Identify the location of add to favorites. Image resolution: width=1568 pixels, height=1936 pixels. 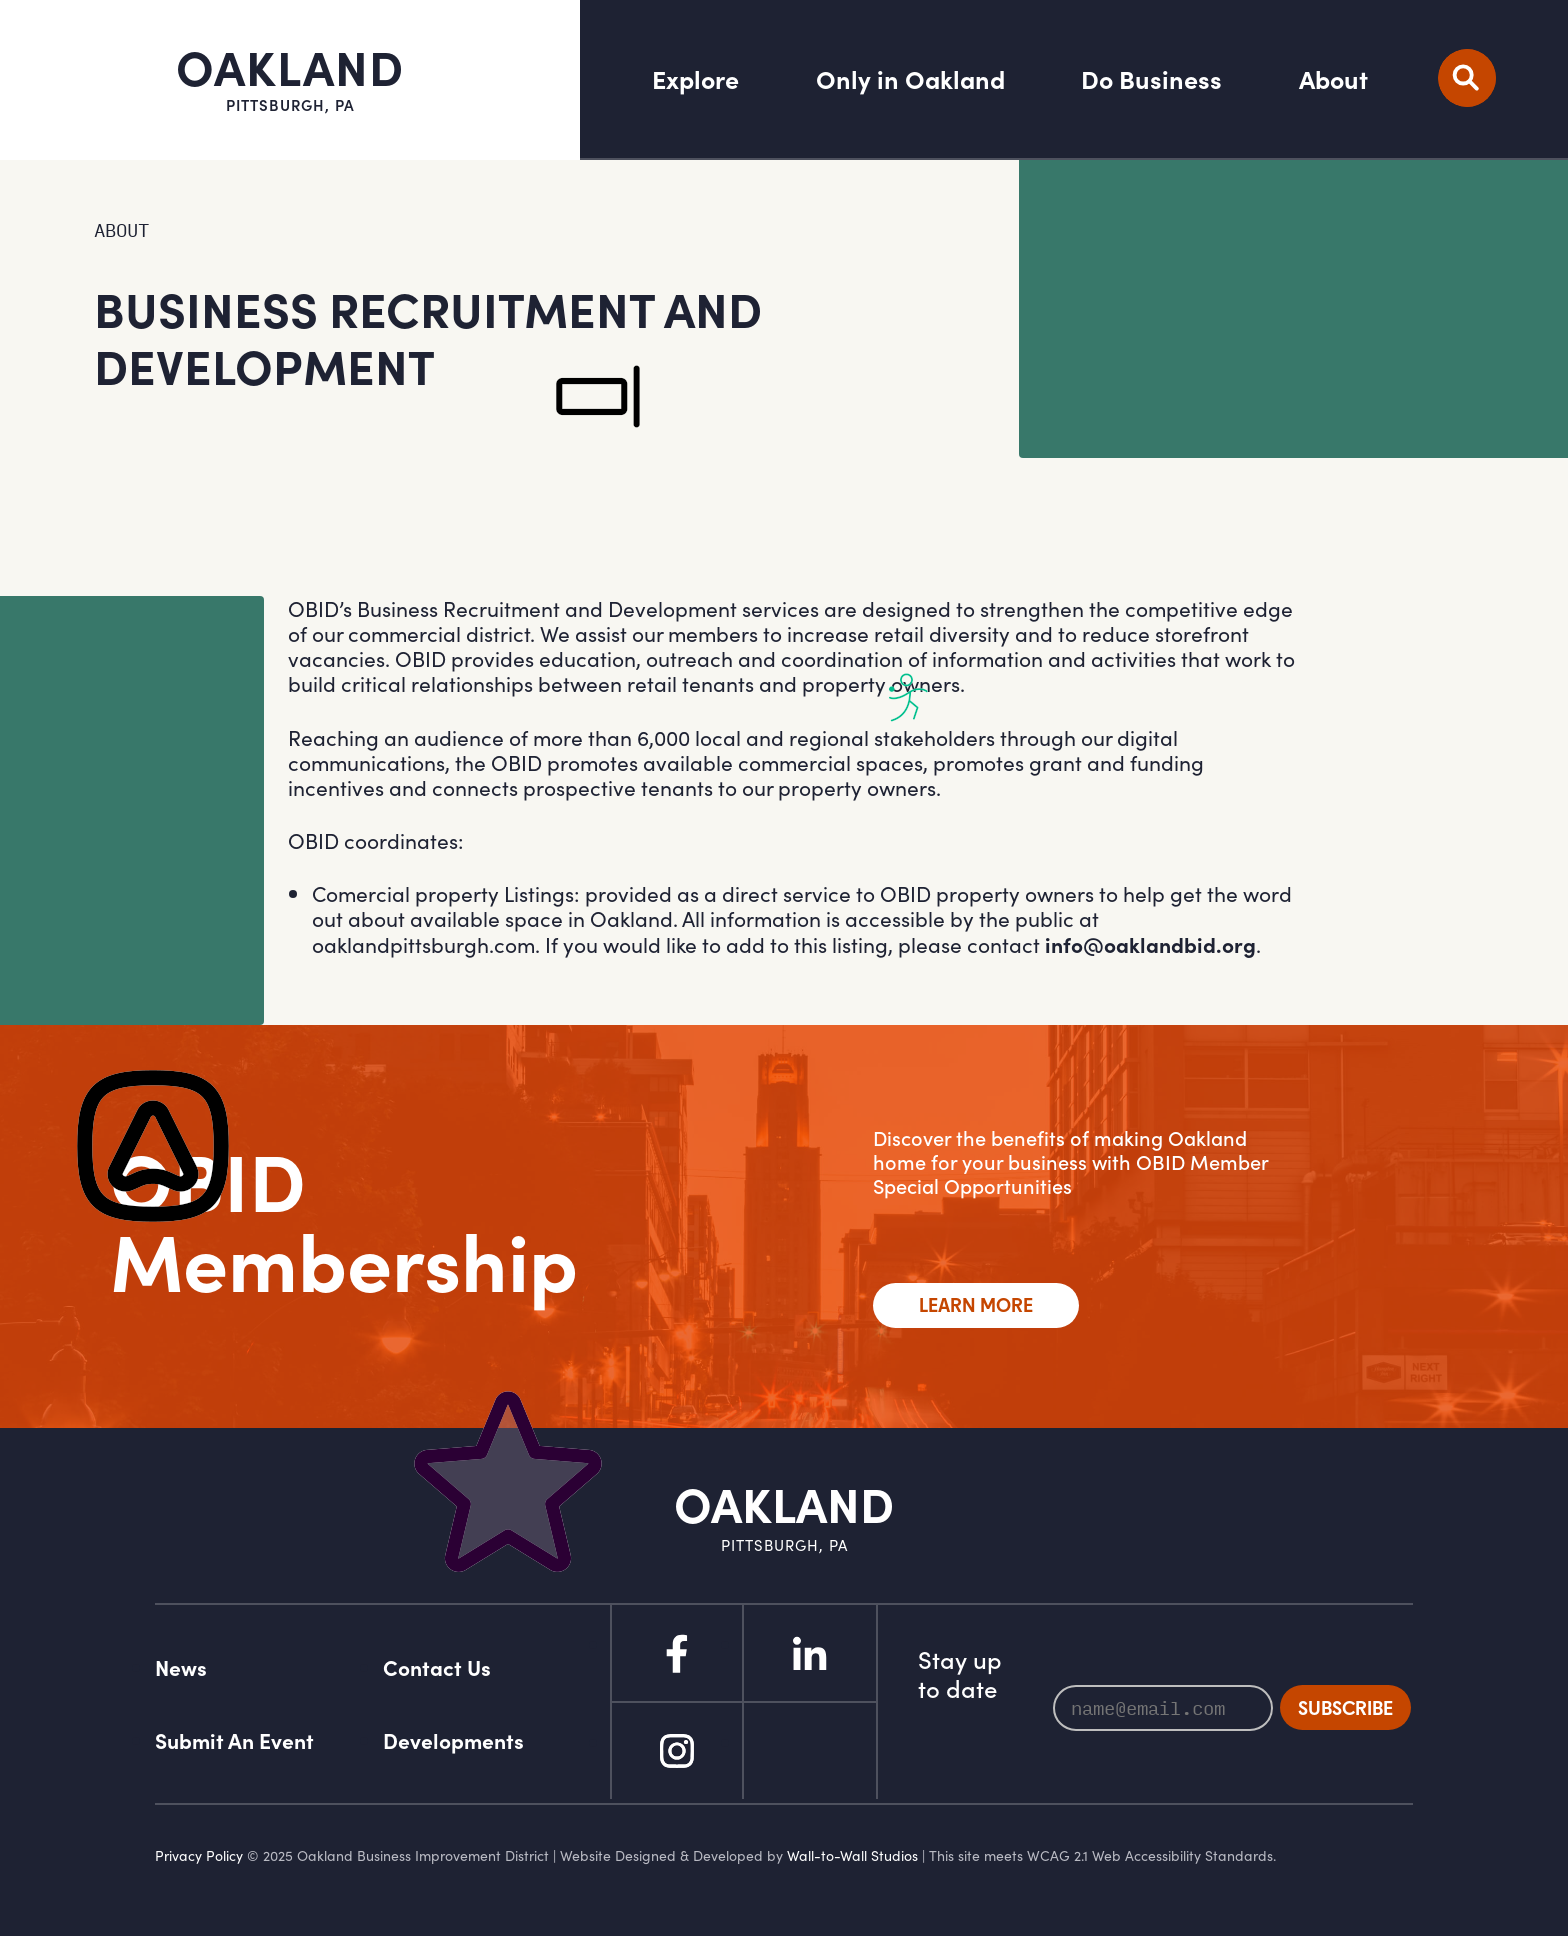
(508, 1485).